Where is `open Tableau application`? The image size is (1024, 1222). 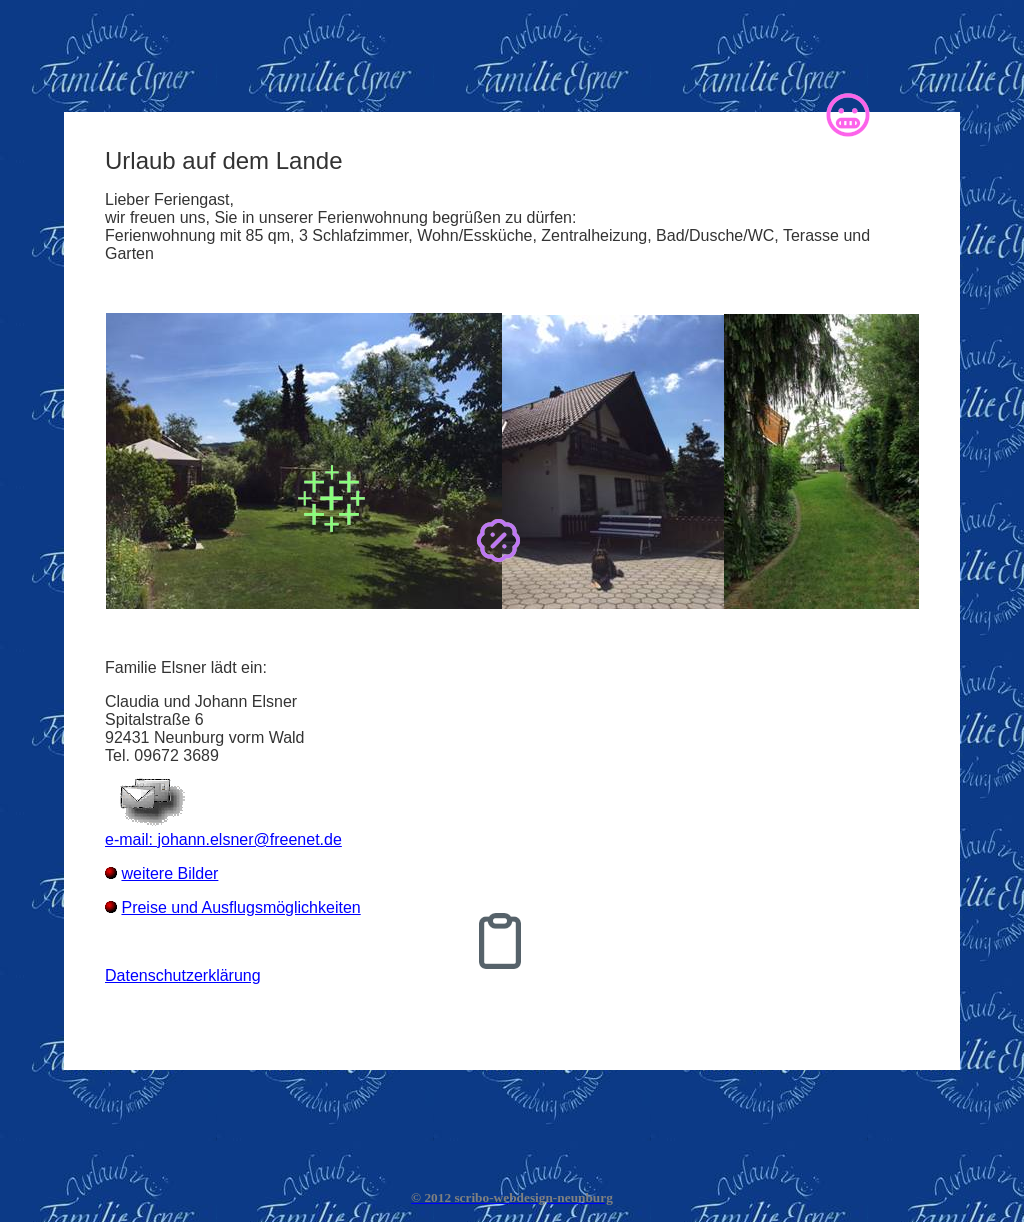
open Tableau application is located at coordinates (331, 498).